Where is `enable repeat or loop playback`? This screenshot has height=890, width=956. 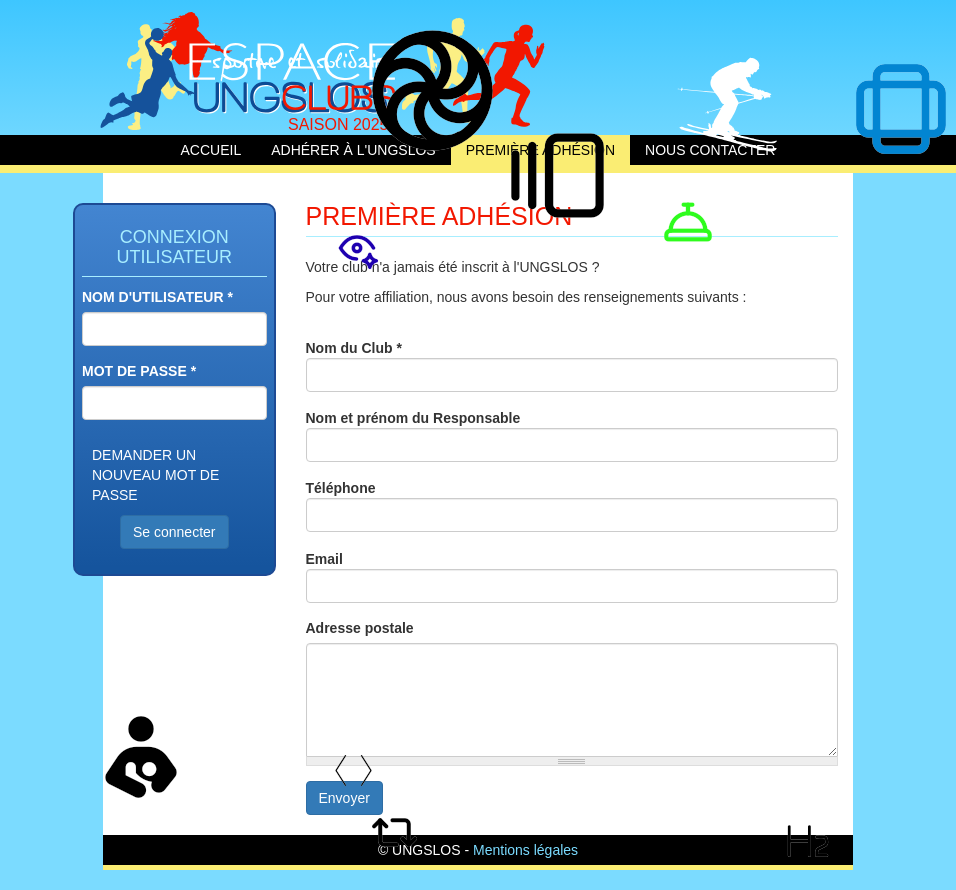 enable repeat or loop playback is located at coordinates (394, 832).